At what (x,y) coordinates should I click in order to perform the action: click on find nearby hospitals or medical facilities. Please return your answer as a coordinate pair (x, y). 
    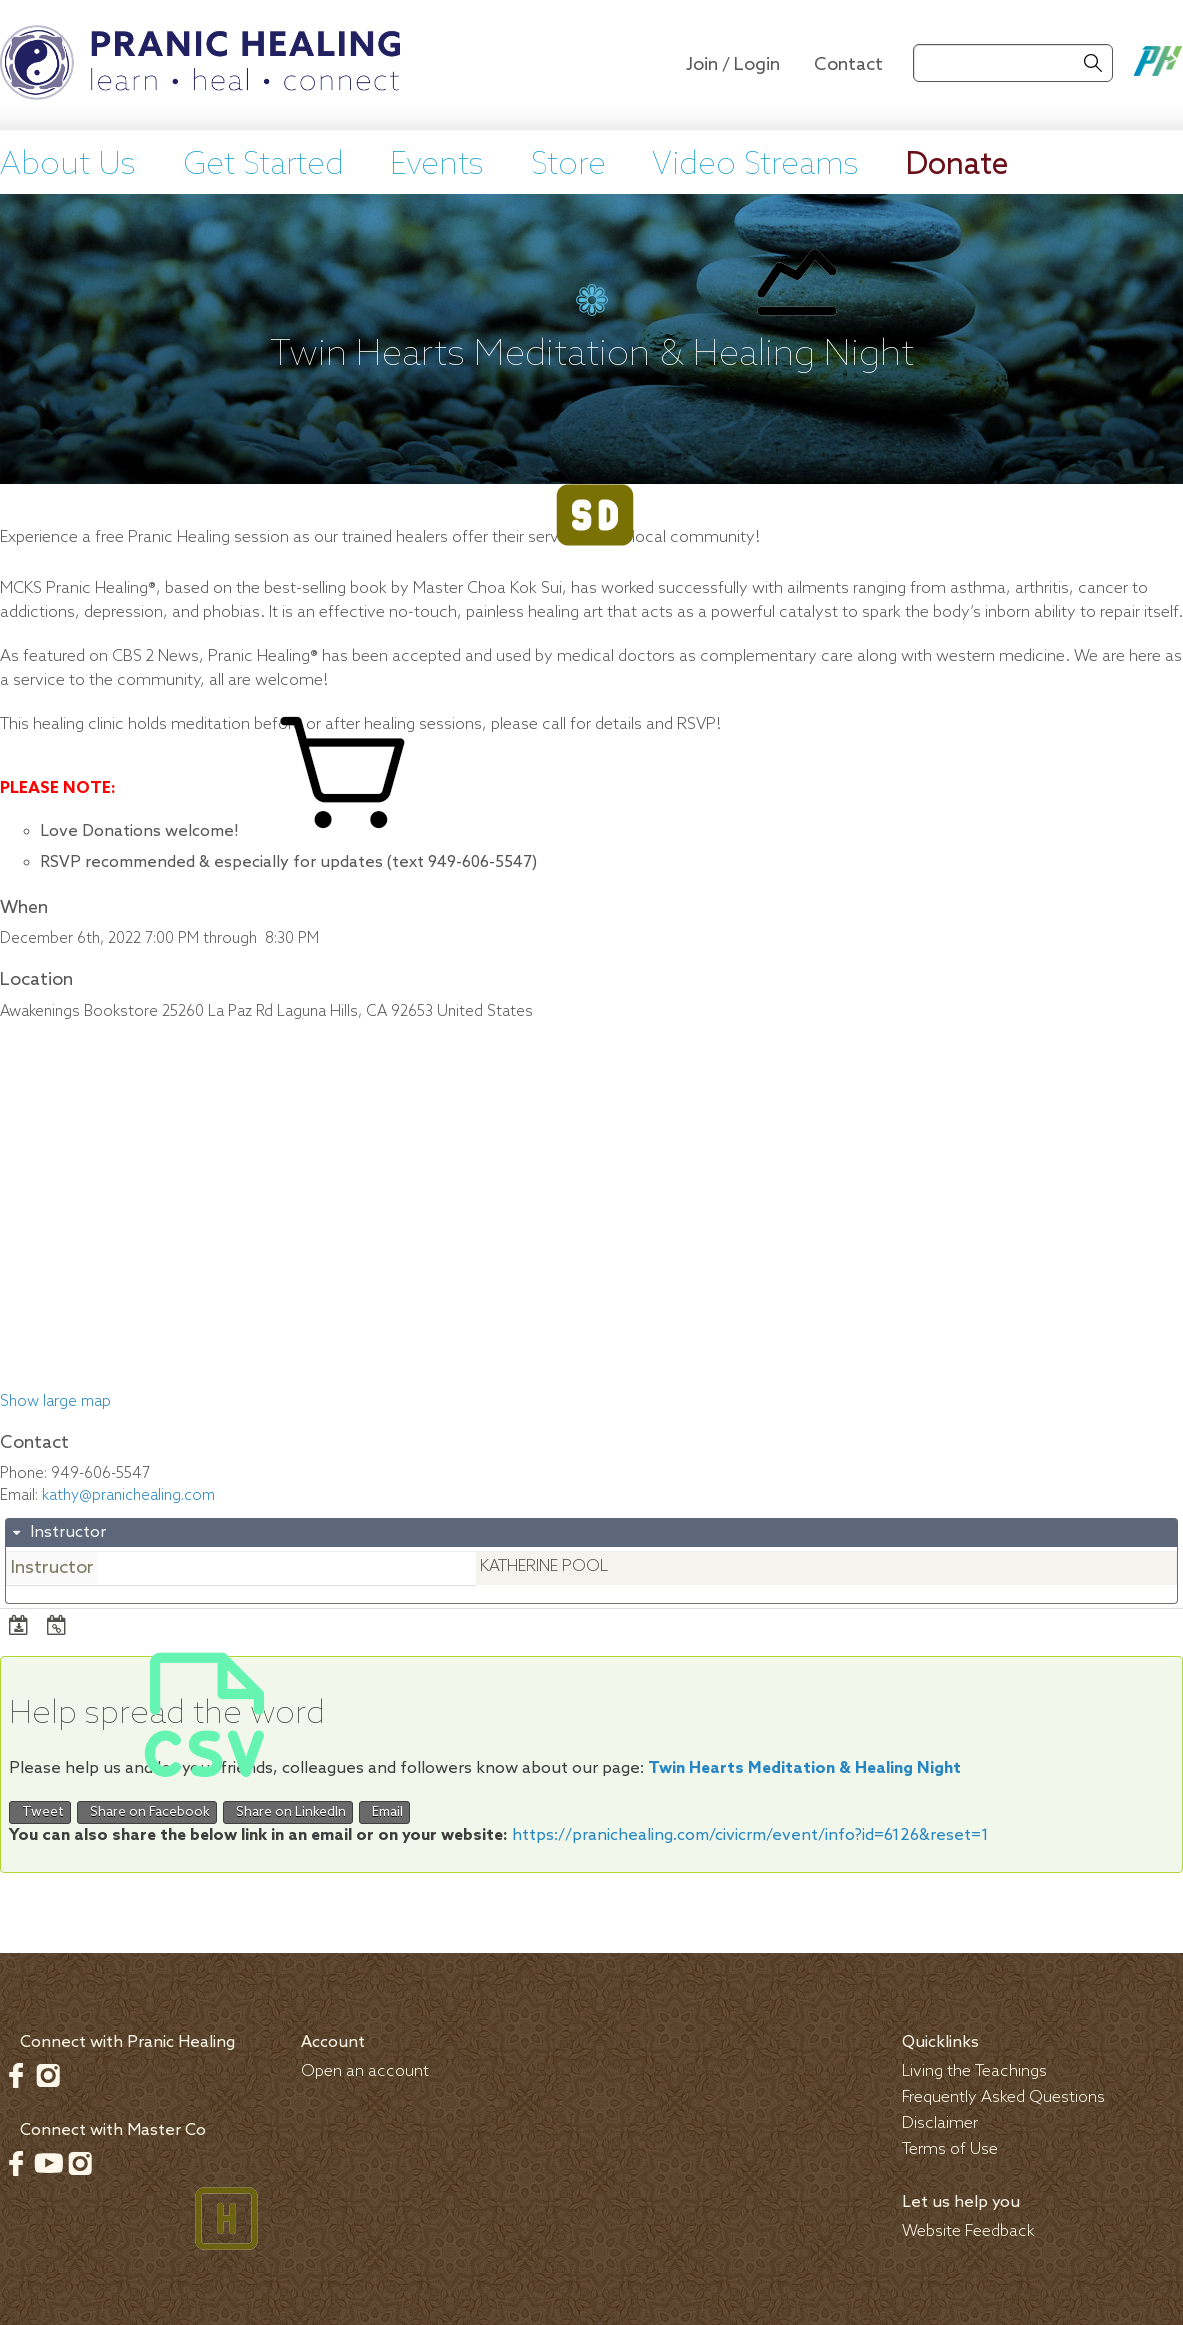
    Looking at the image, I should click on (226, 2218).